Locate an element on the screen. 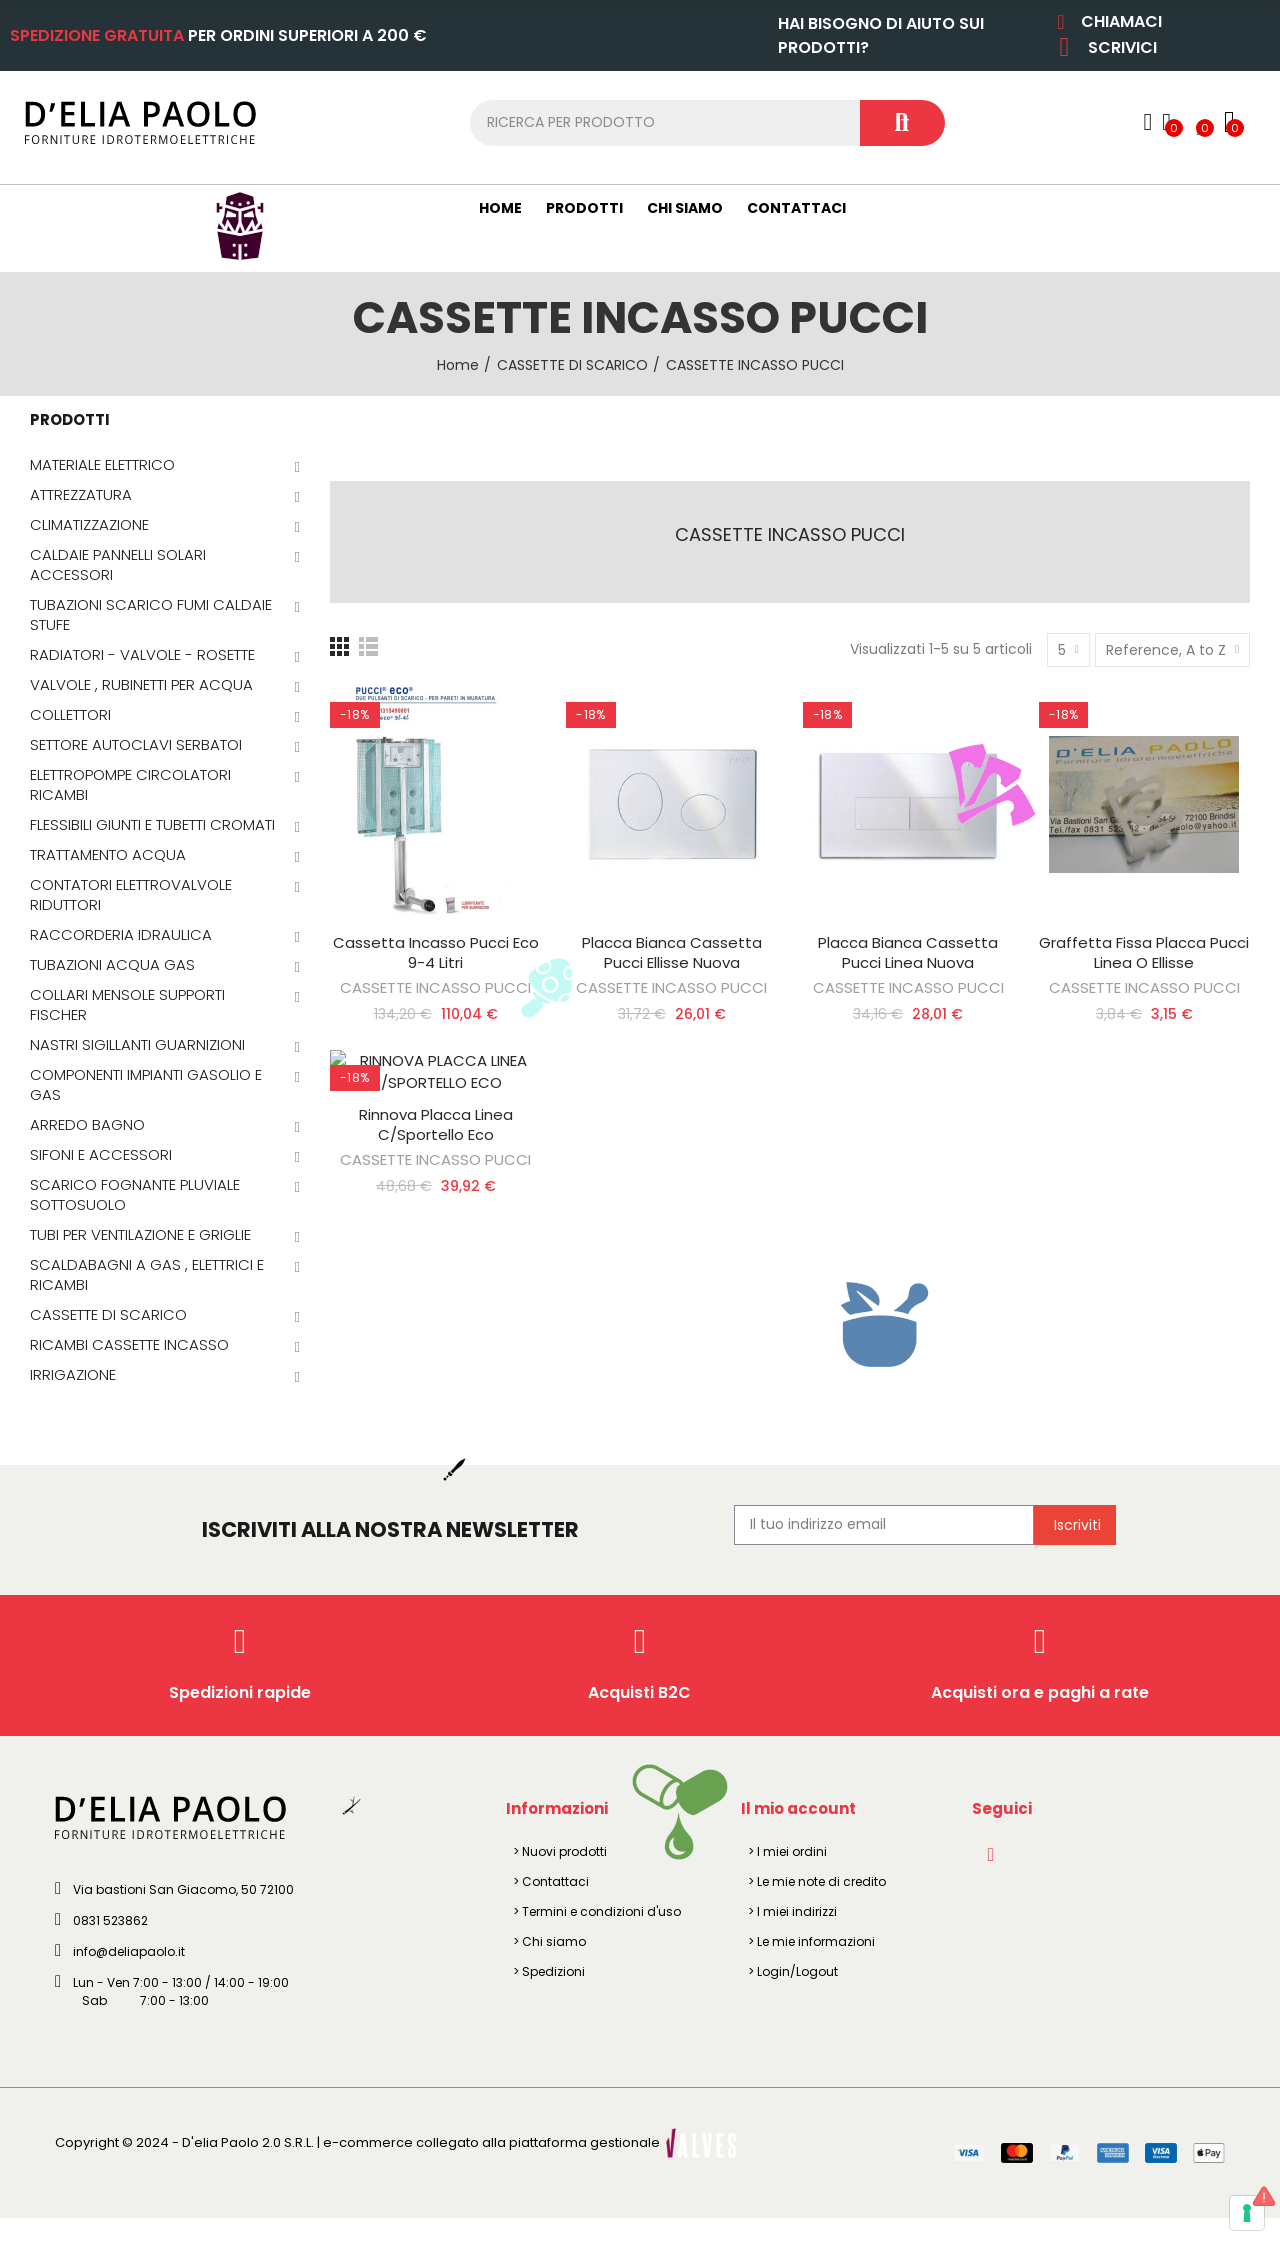  wooden stick or branch resource item is located at coordinates (351, 1805).